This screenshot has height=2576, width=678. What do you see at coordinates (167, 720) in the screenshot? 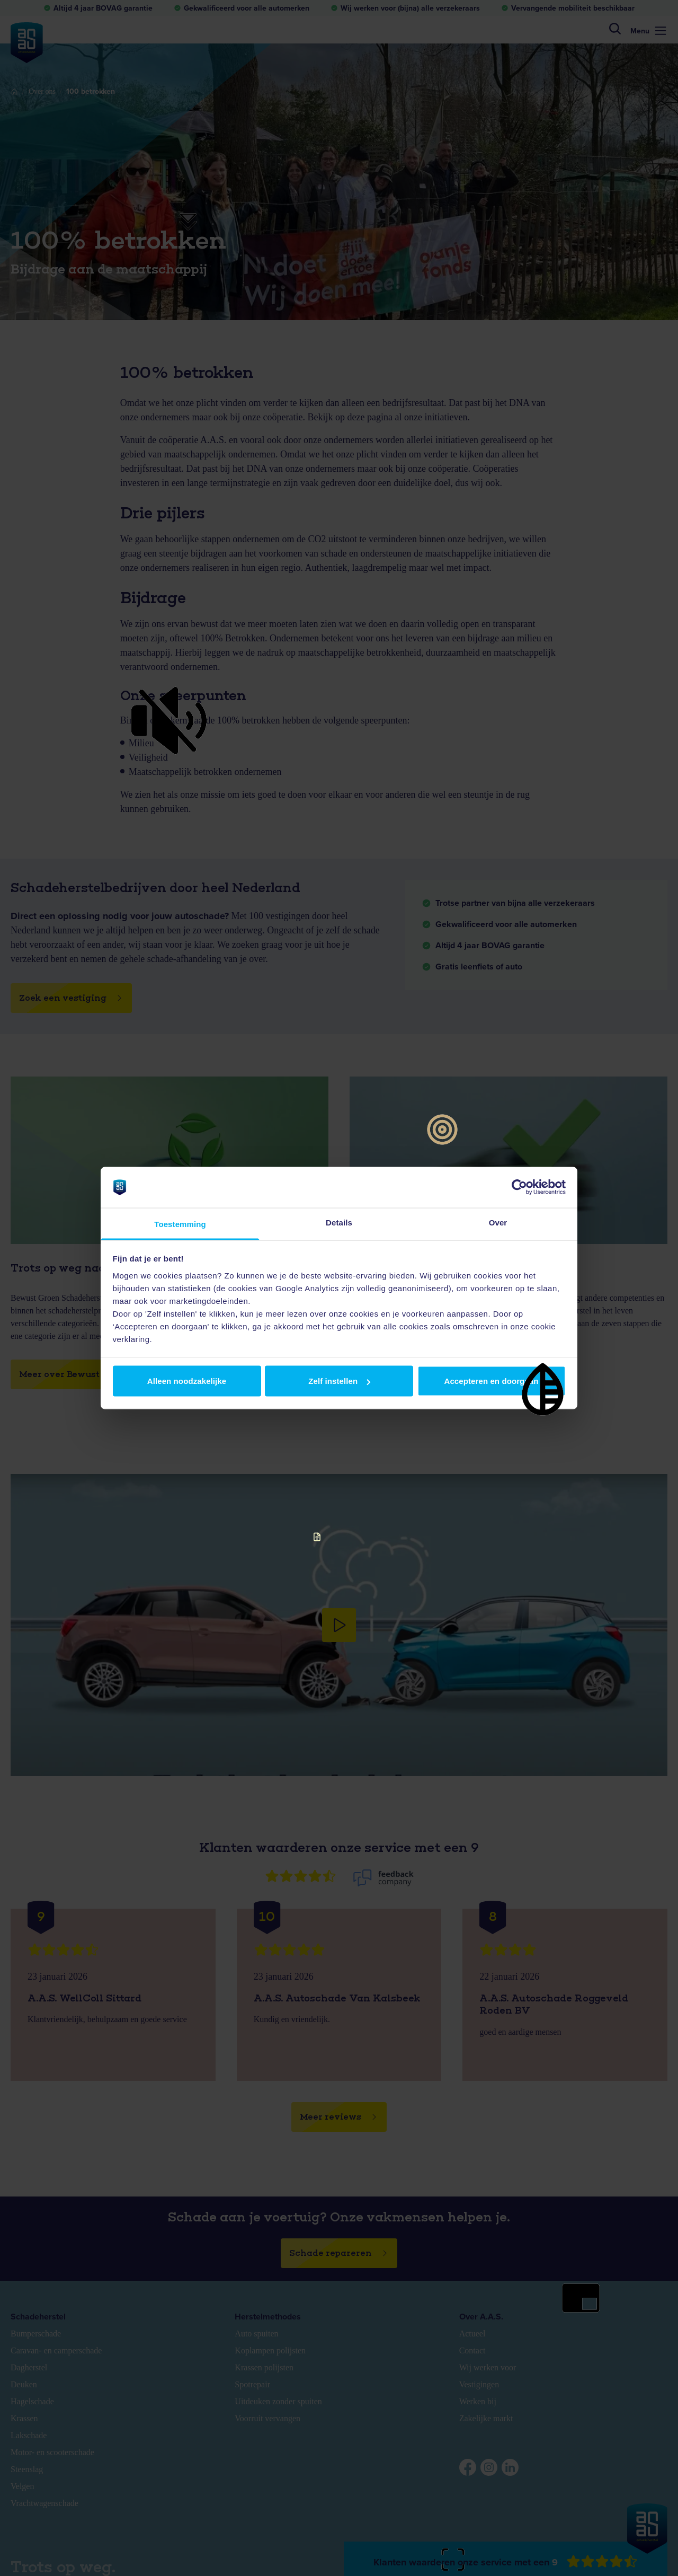
I see `mute audio or sound` at bounding box center [167, 720].